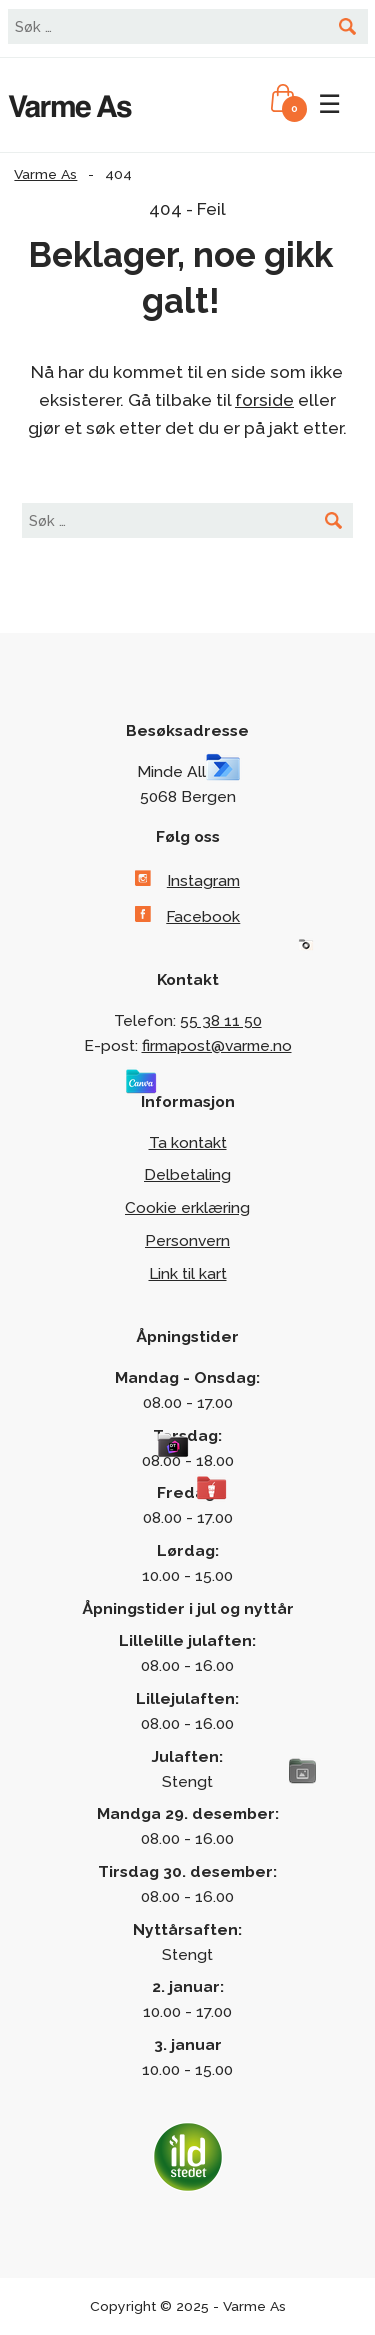  Describe the element at coordinates (173, 1446) in the screenshot. I see `open jetbrains dottrace project folder` at that location.